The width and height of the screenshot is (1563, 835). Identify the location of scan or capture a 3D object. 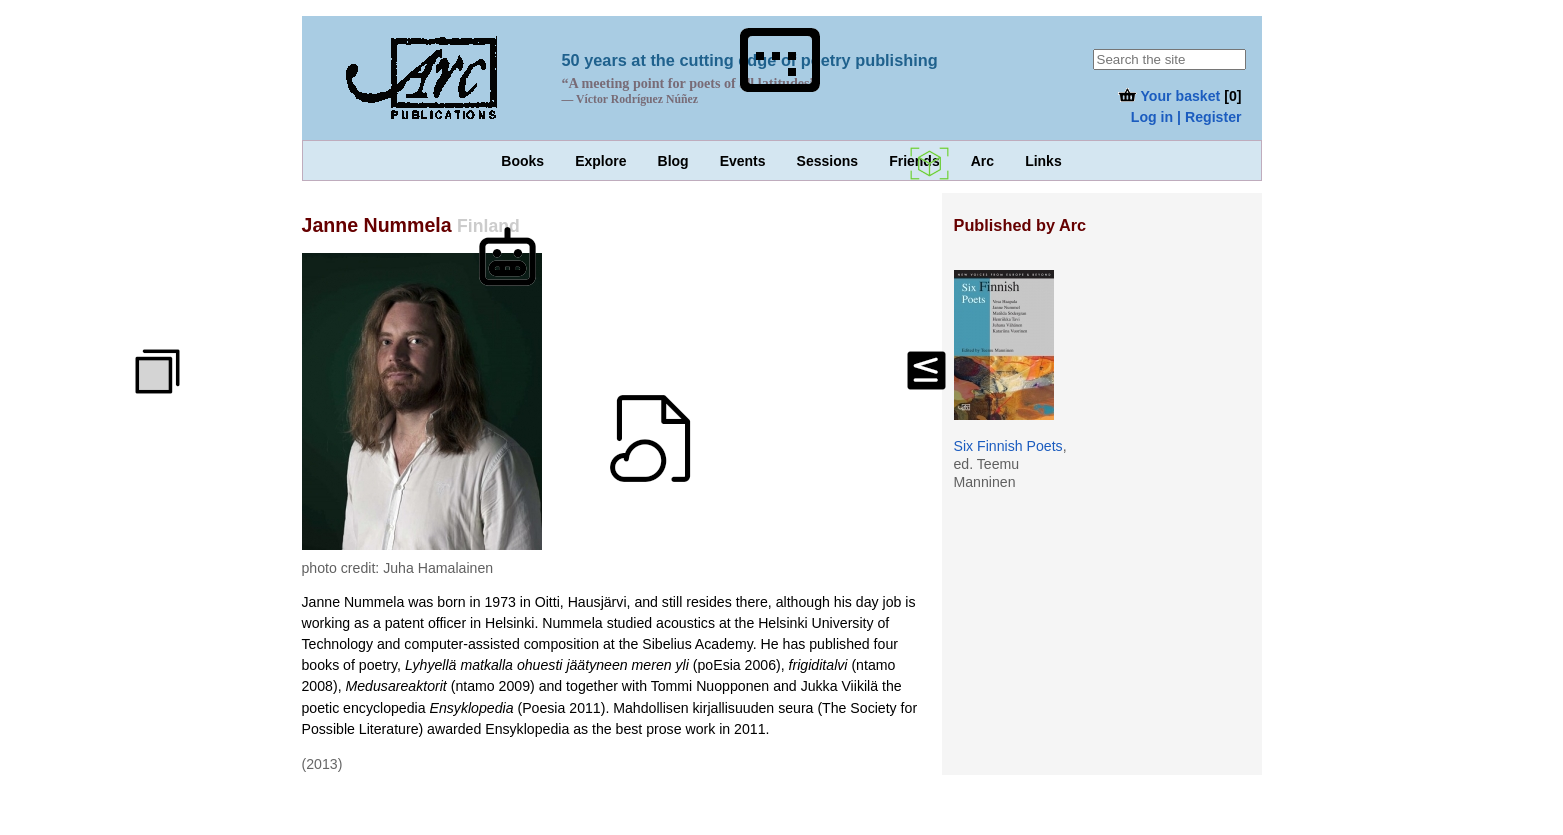
(929, 163).